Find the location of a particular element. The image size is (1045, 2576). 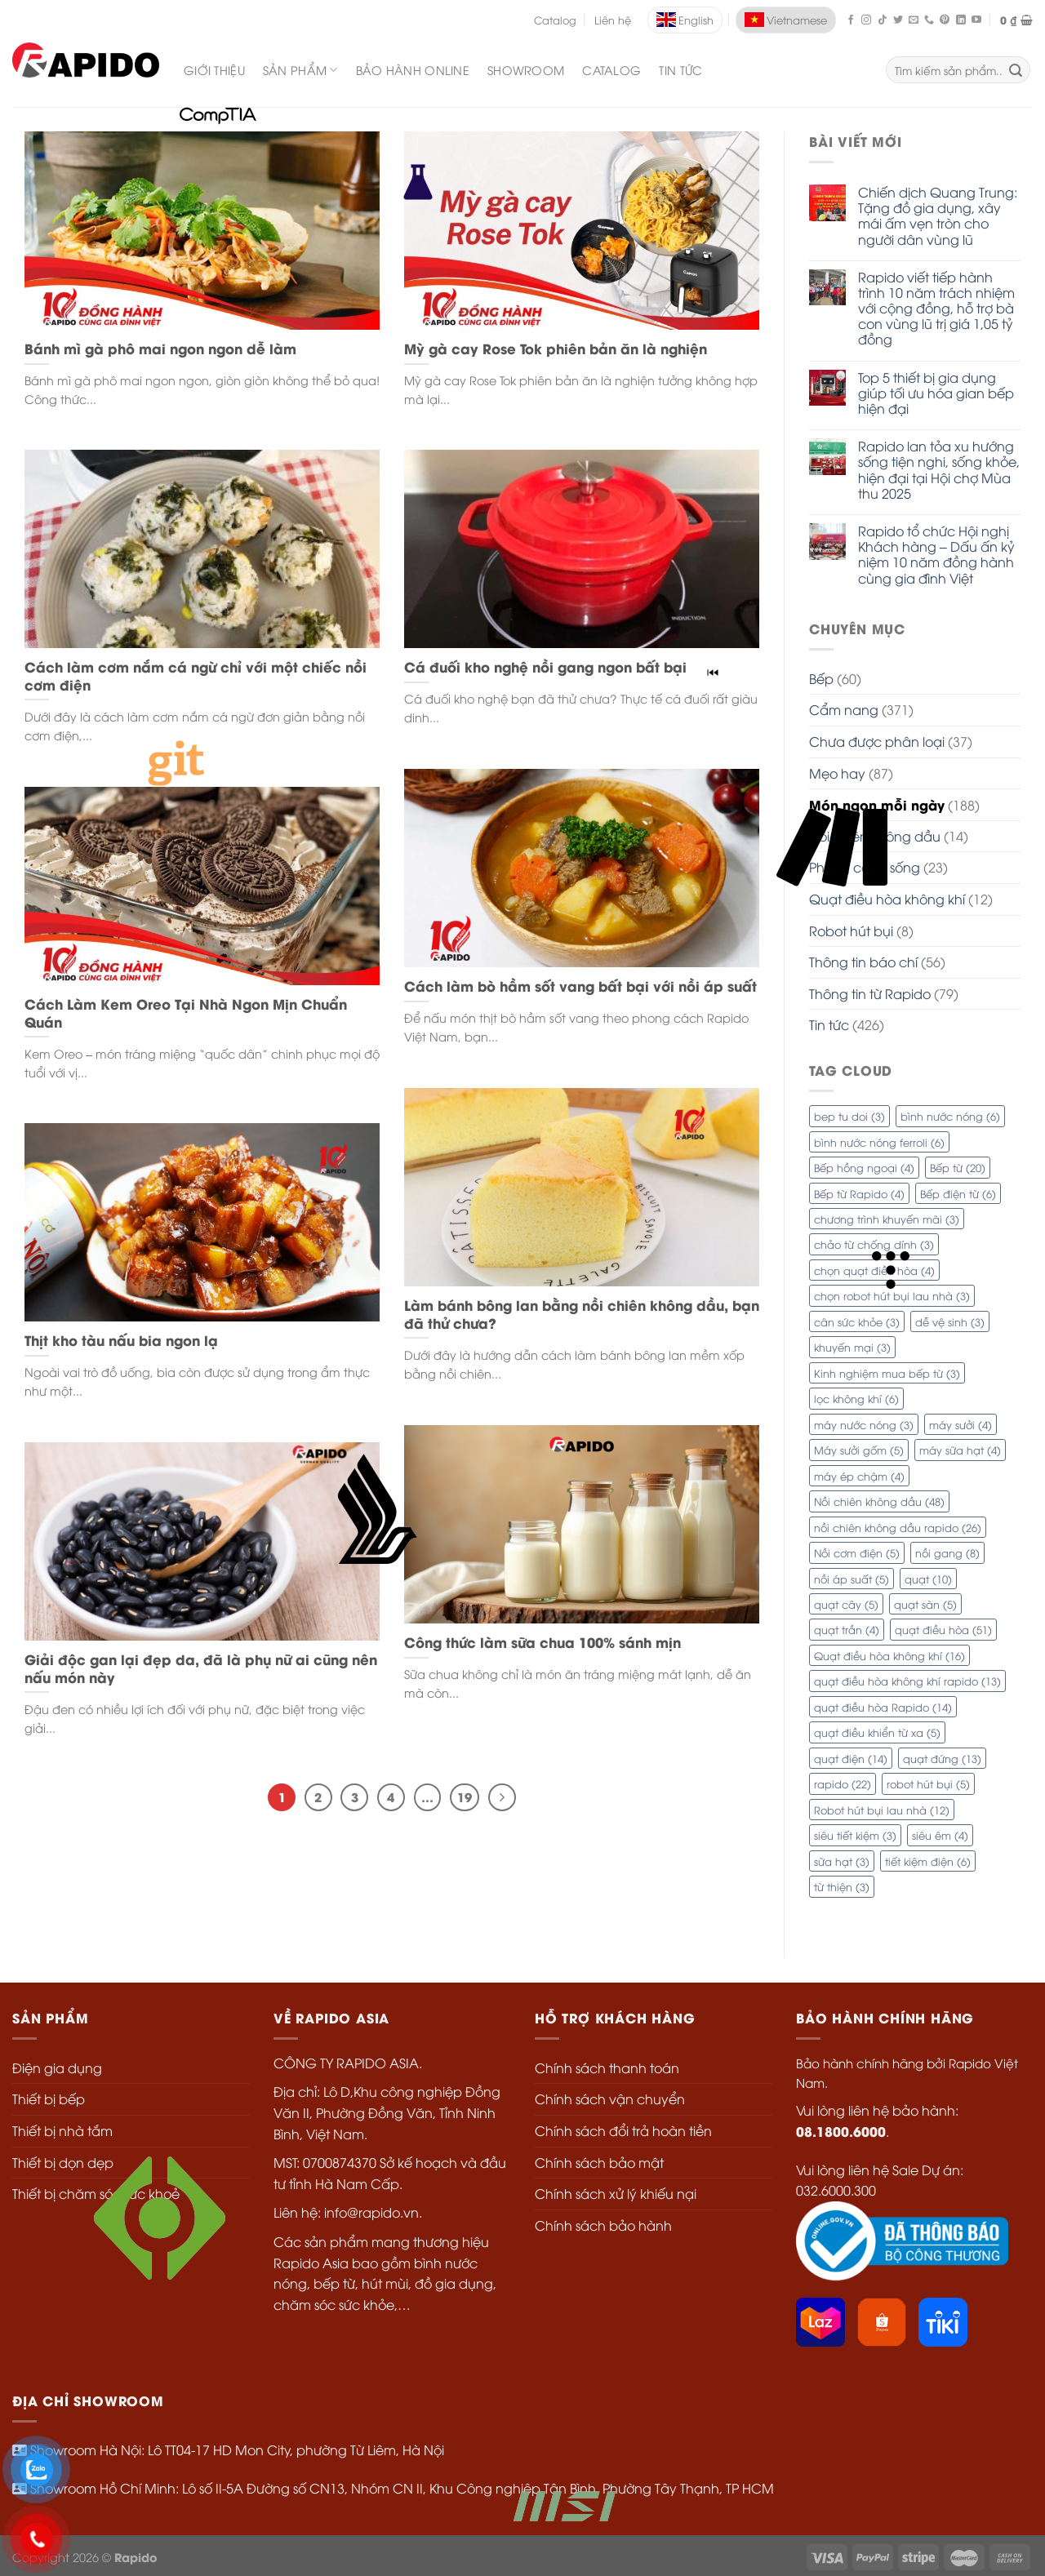

CompTIA official logo is located at coordinates (218, 116).